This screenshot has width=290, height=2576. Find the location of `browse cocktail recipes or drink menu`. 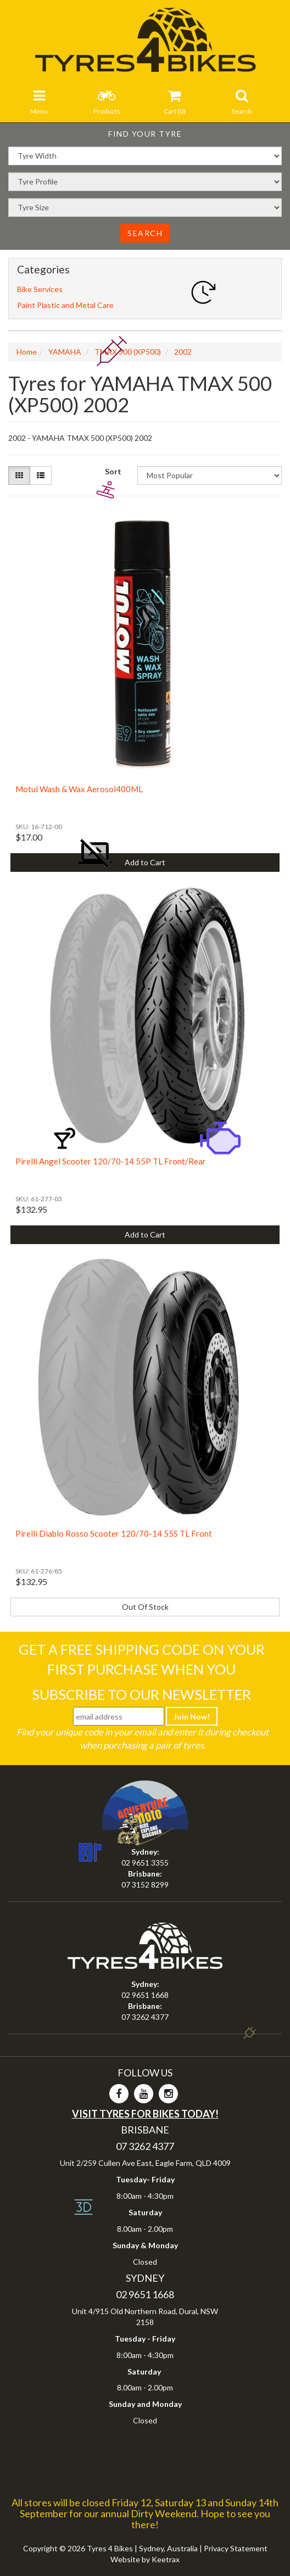

browse cocktail recipes or drink menu is located at coordinates (63, 1139).